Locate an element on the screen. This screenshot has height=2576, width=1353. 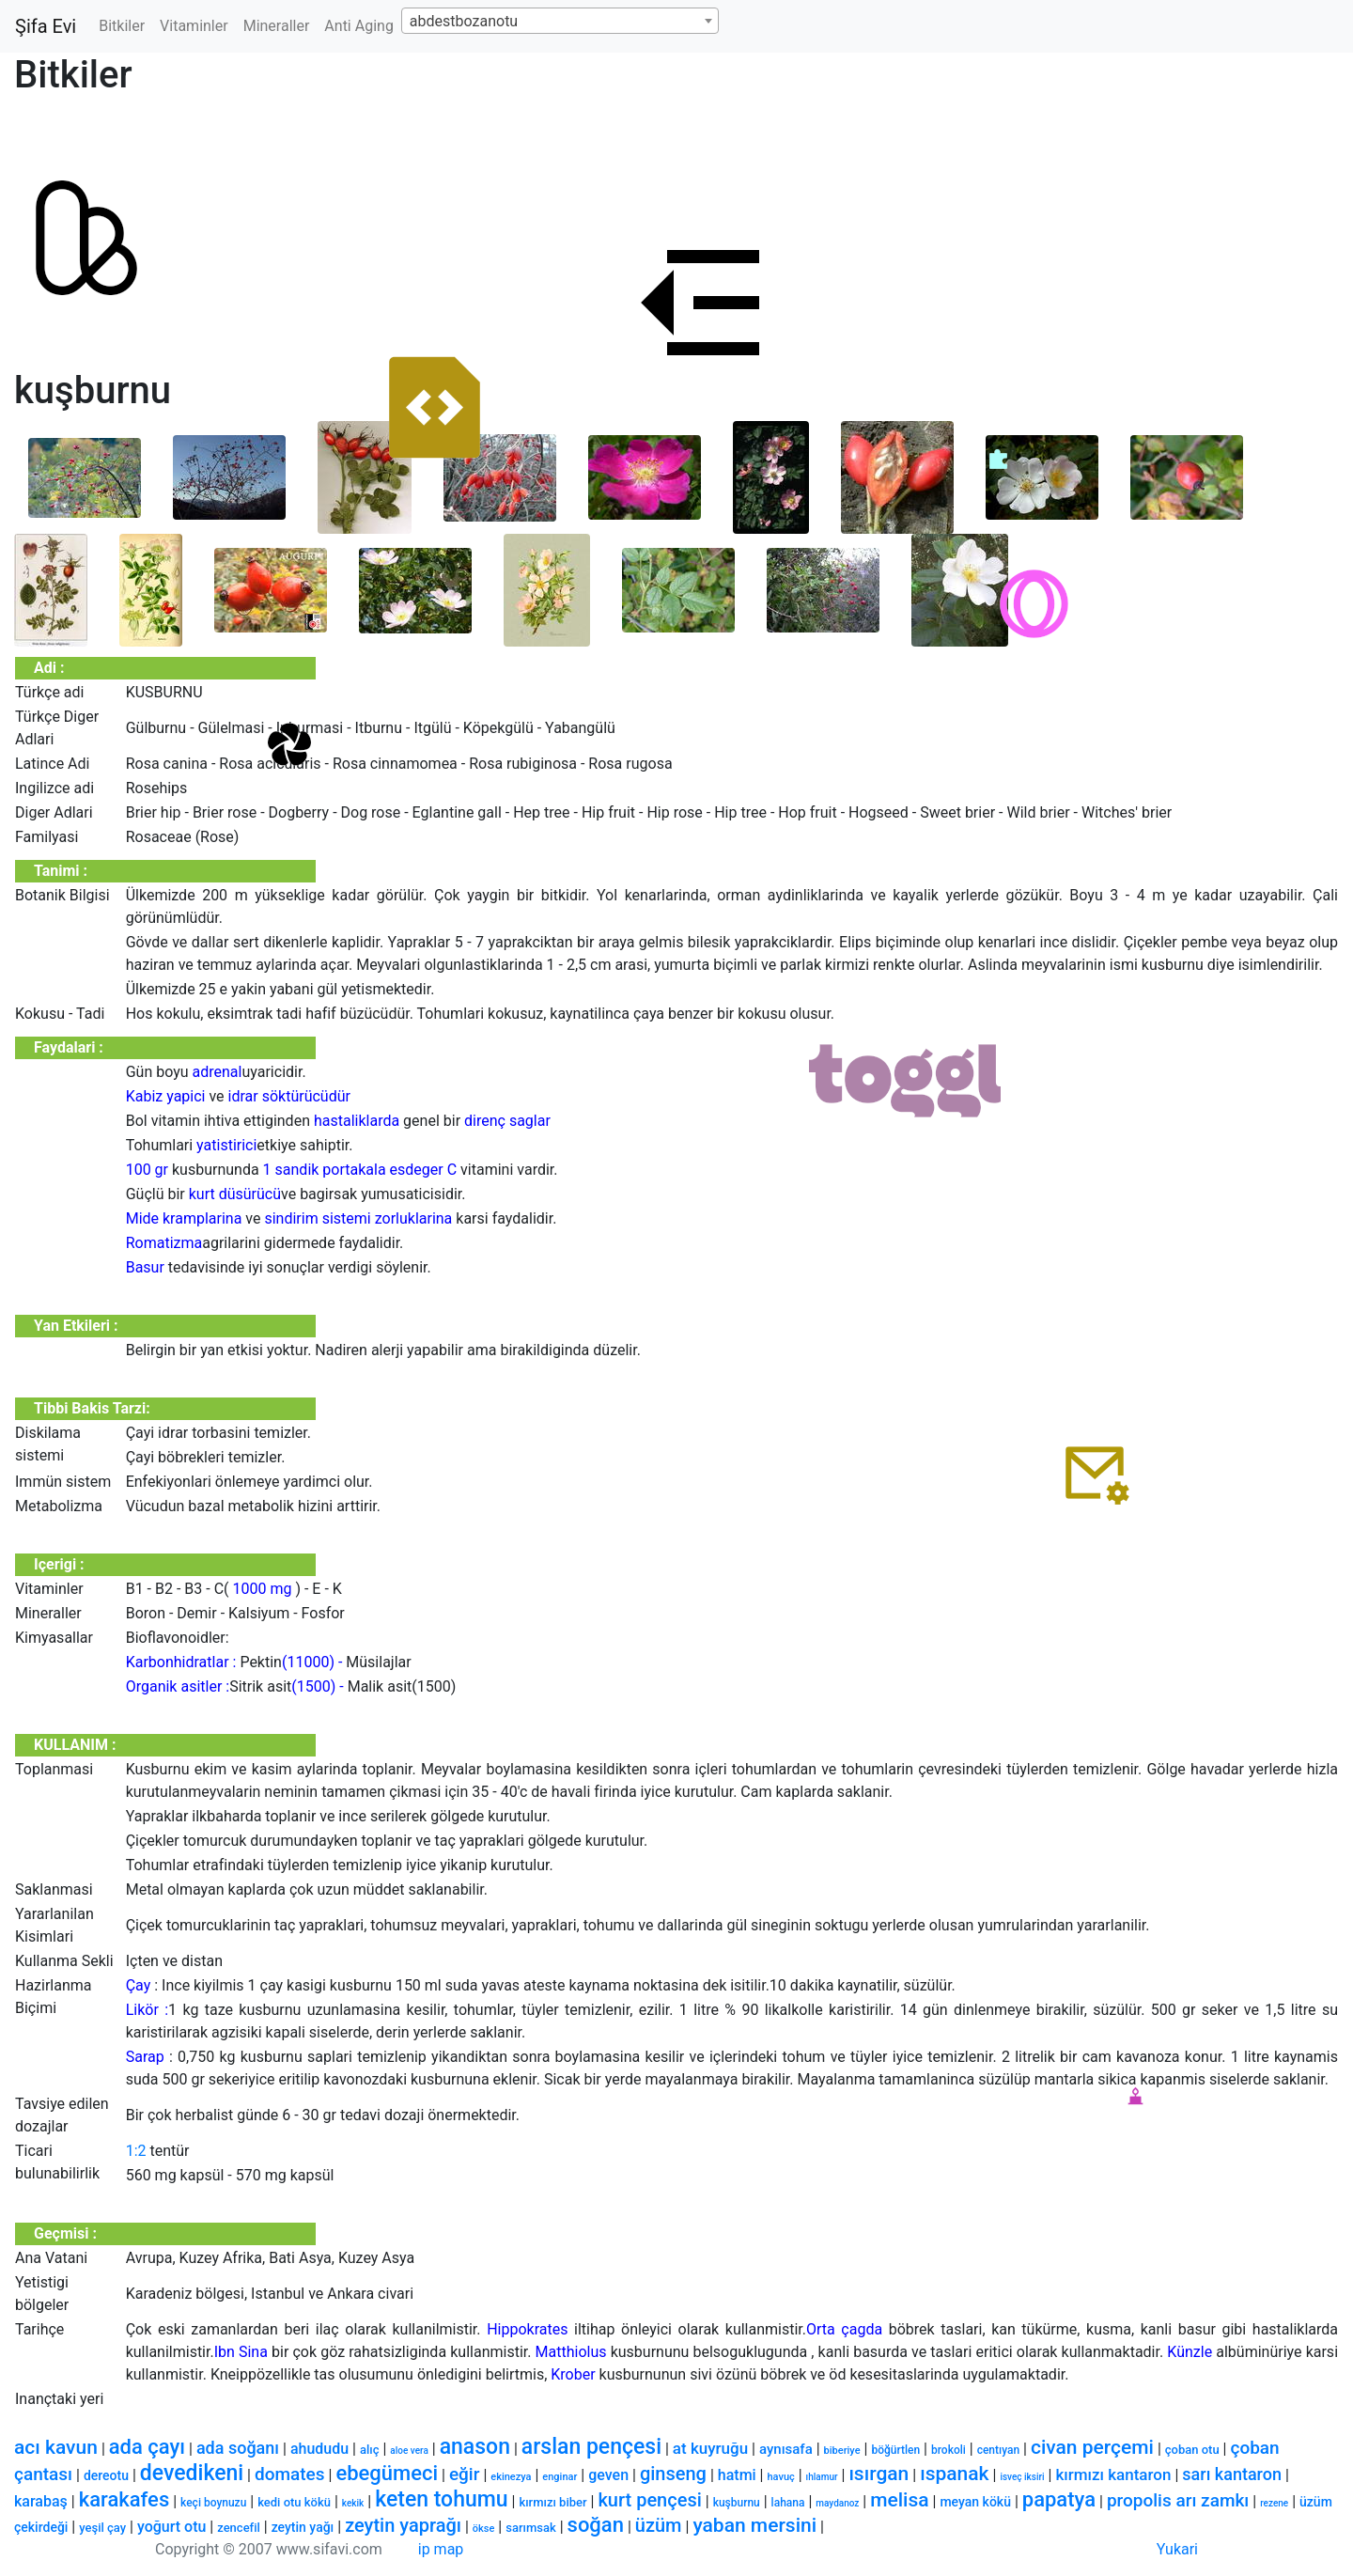
access plugins or extensions is located at coordinates (998, 460).